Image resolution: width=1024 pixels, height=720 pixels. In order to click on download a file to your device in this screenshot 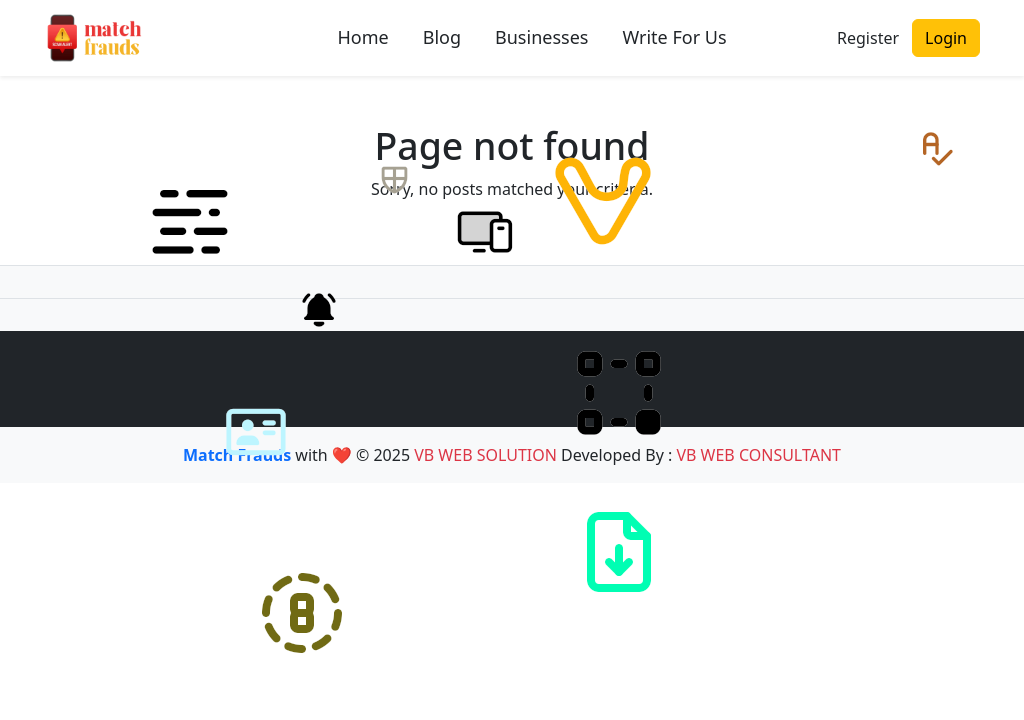, I will do `click(619, 552)`.